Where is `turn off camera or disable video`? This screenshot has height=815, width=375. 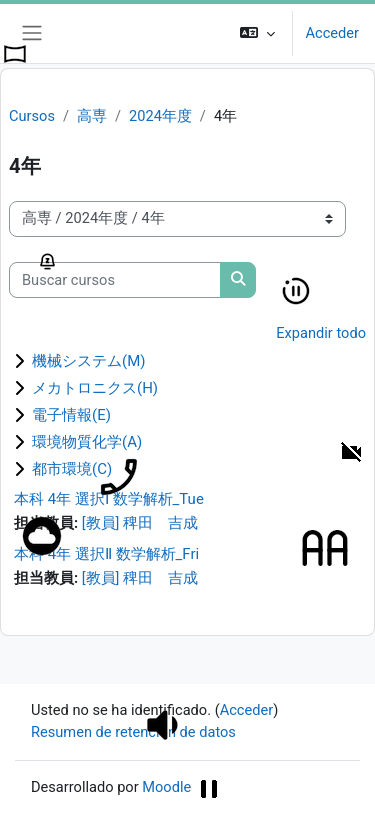 turn off camera or disable video is located at coordinates (351, 452).